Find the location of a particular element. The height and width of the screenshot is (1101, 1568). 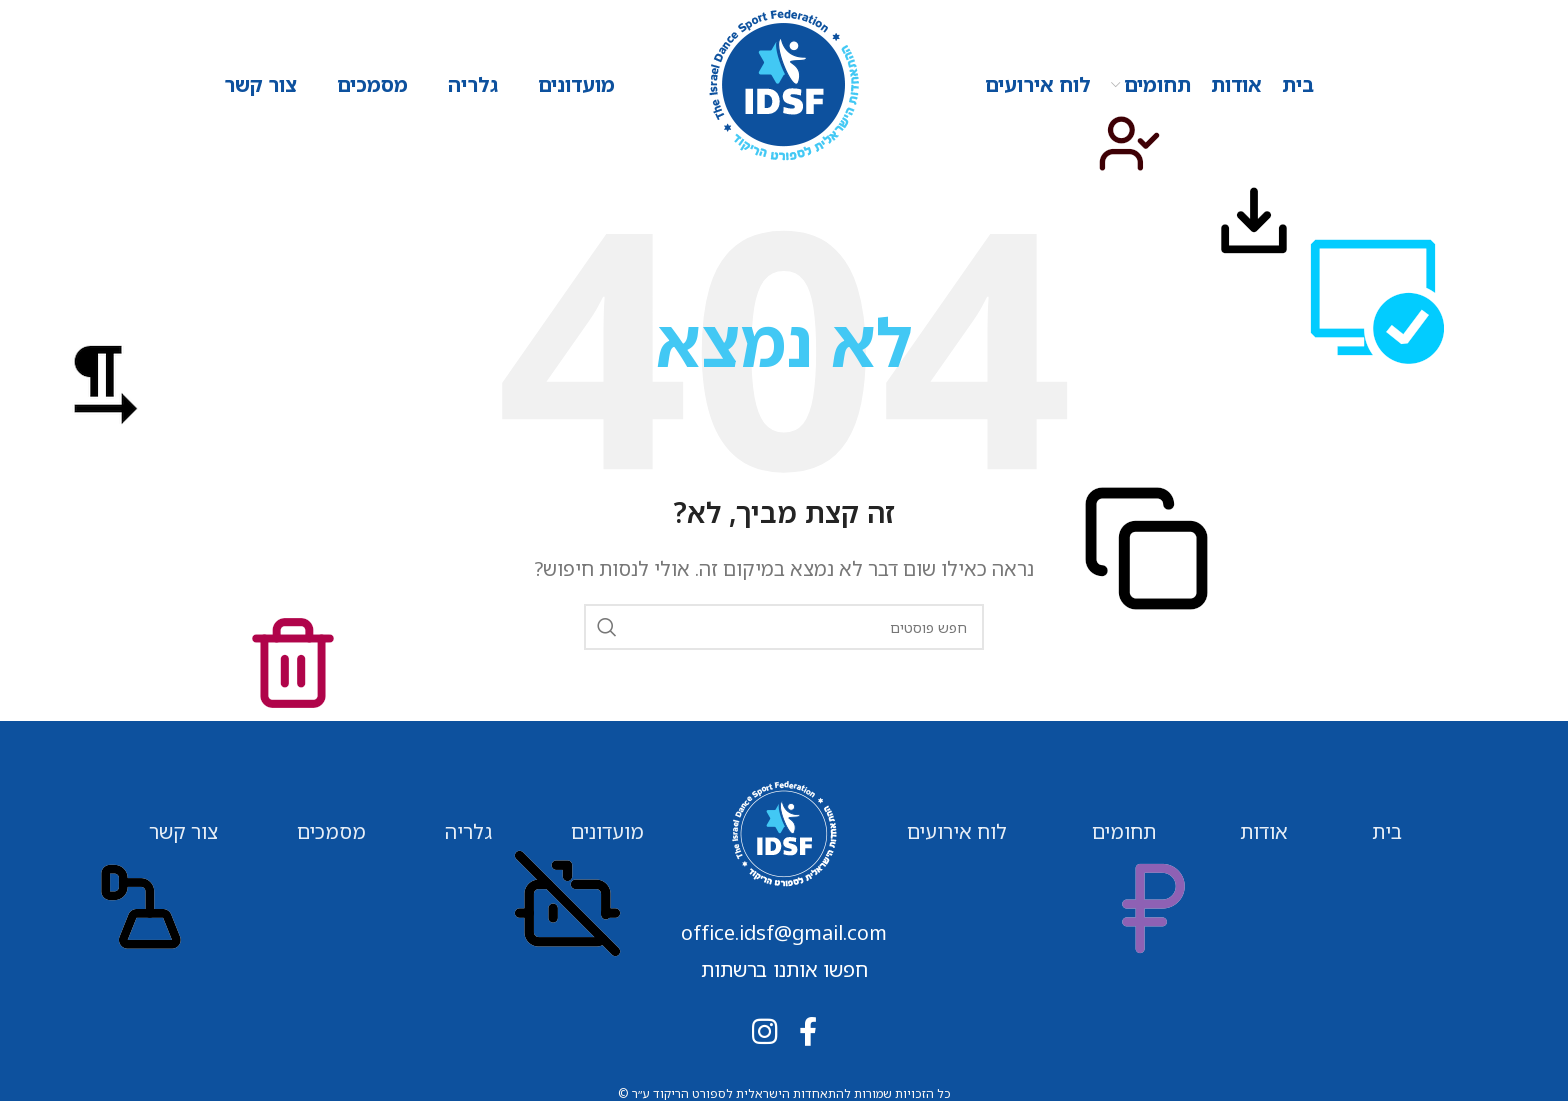

verify or approve a user account is located at coordinates (1129, 143).